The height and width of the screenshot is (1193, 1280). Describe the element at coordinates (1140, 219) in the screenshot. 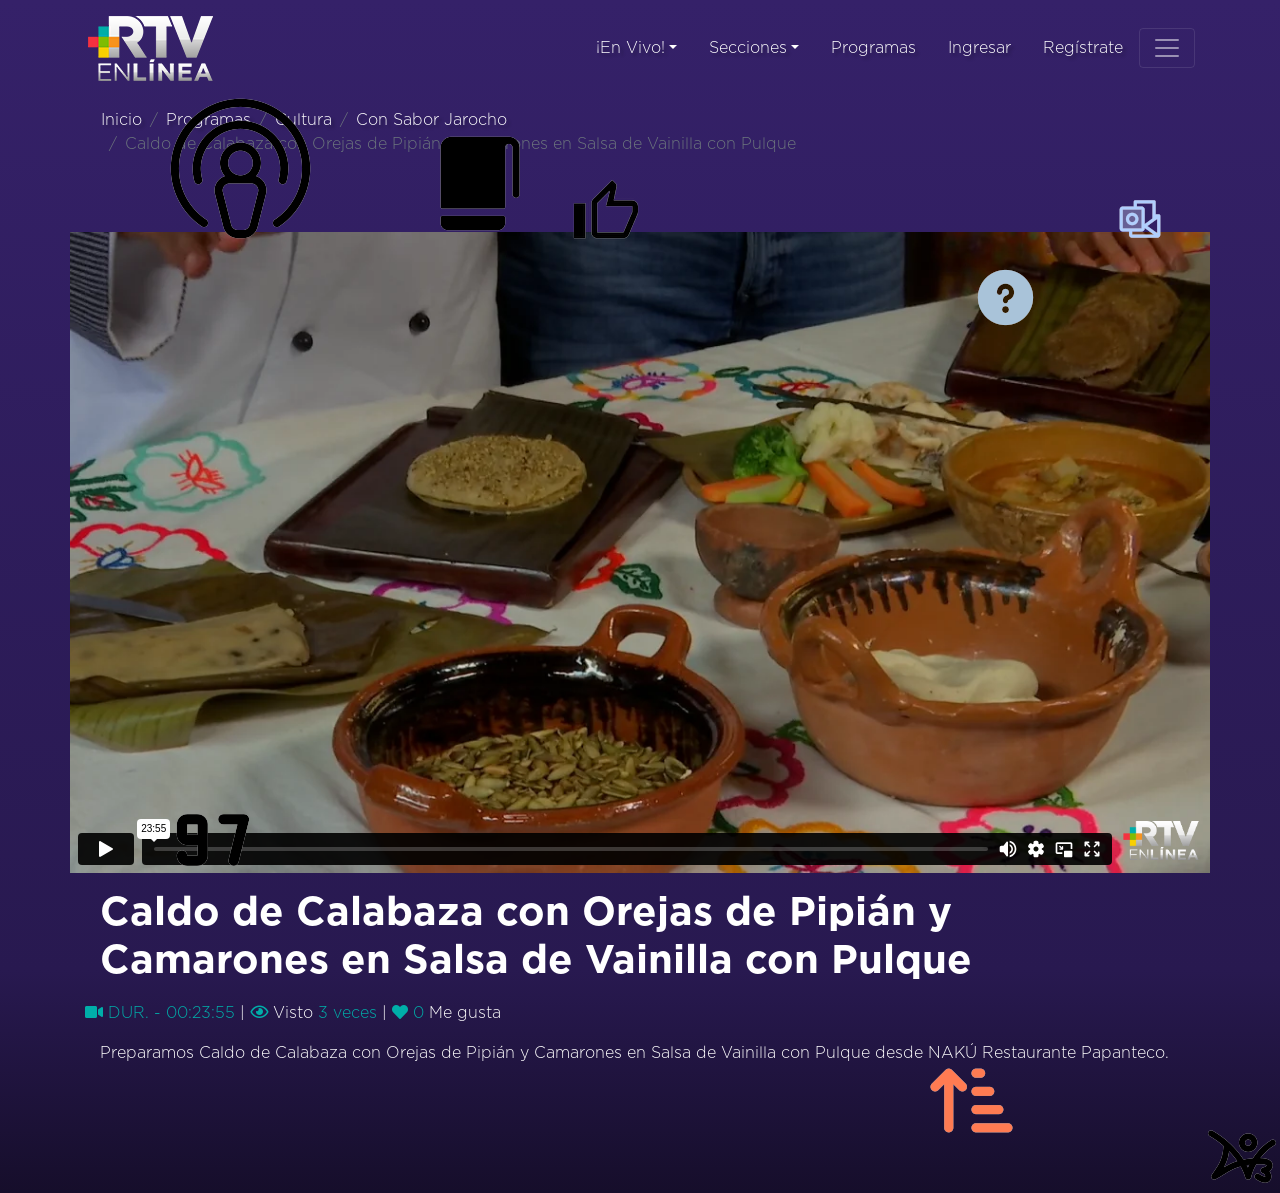

I see `open microsoft outlook email app` at that location.